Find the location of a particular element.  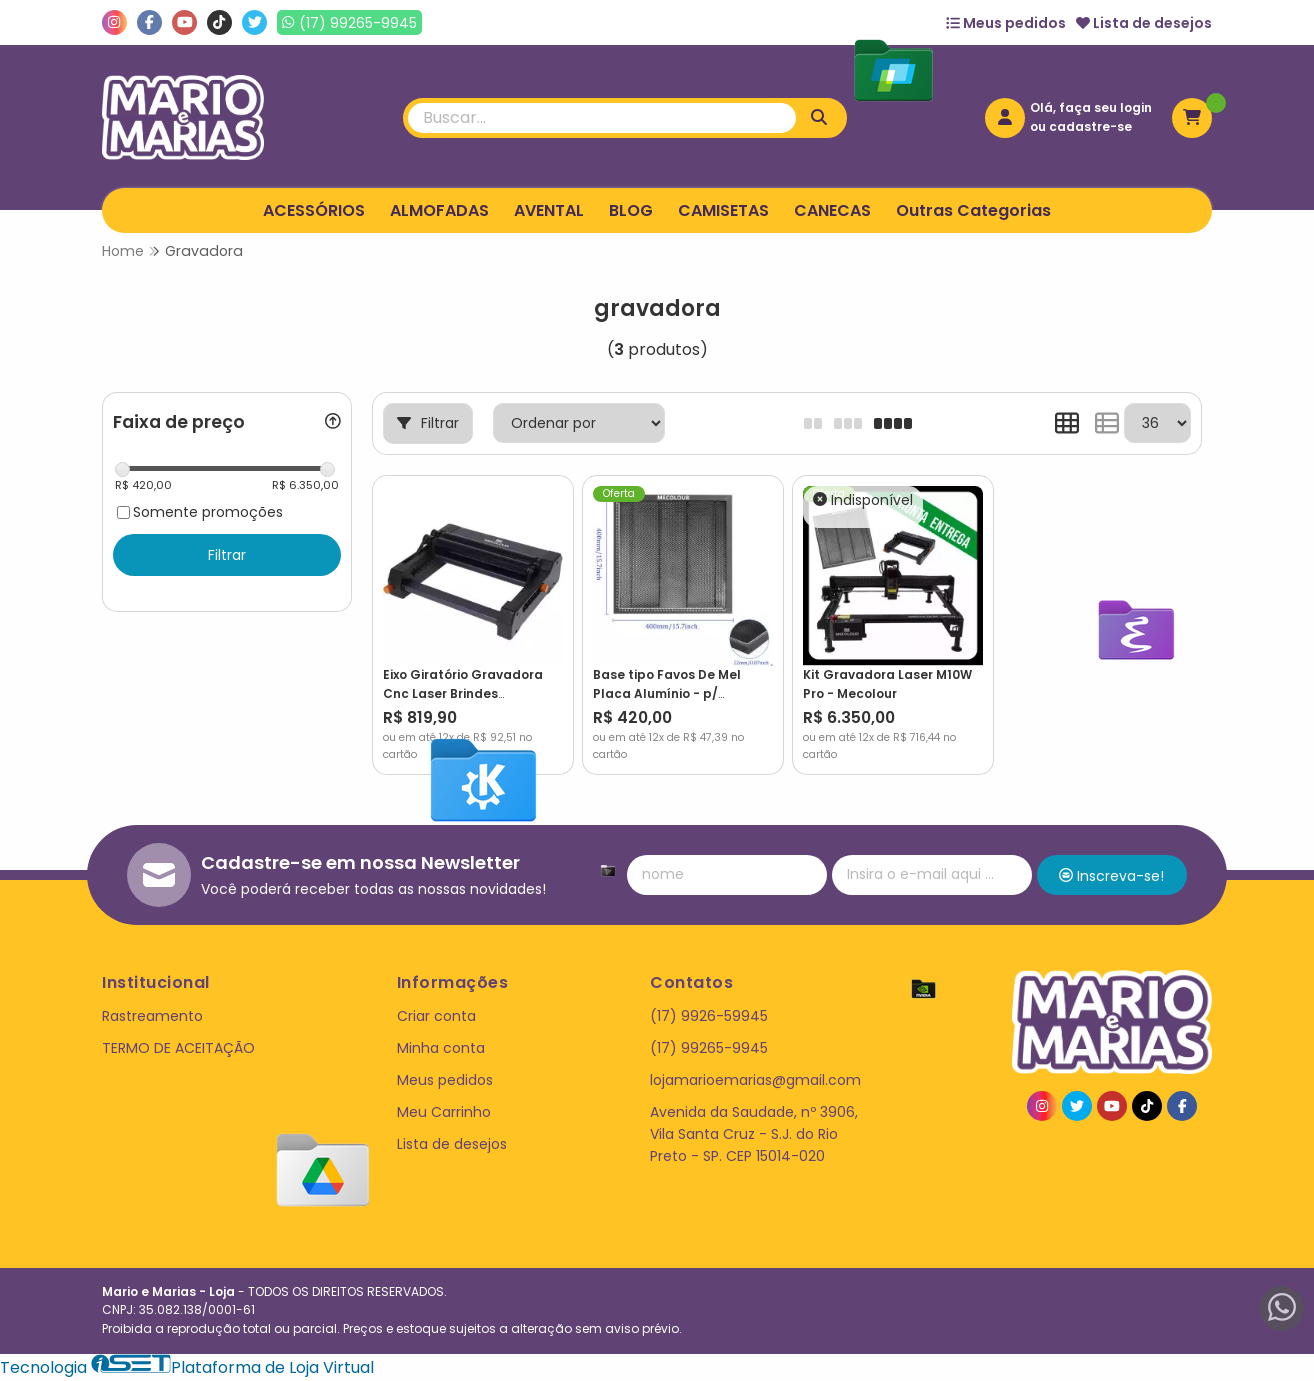

folder containing three.js project files is located at coordinates (608, 871).